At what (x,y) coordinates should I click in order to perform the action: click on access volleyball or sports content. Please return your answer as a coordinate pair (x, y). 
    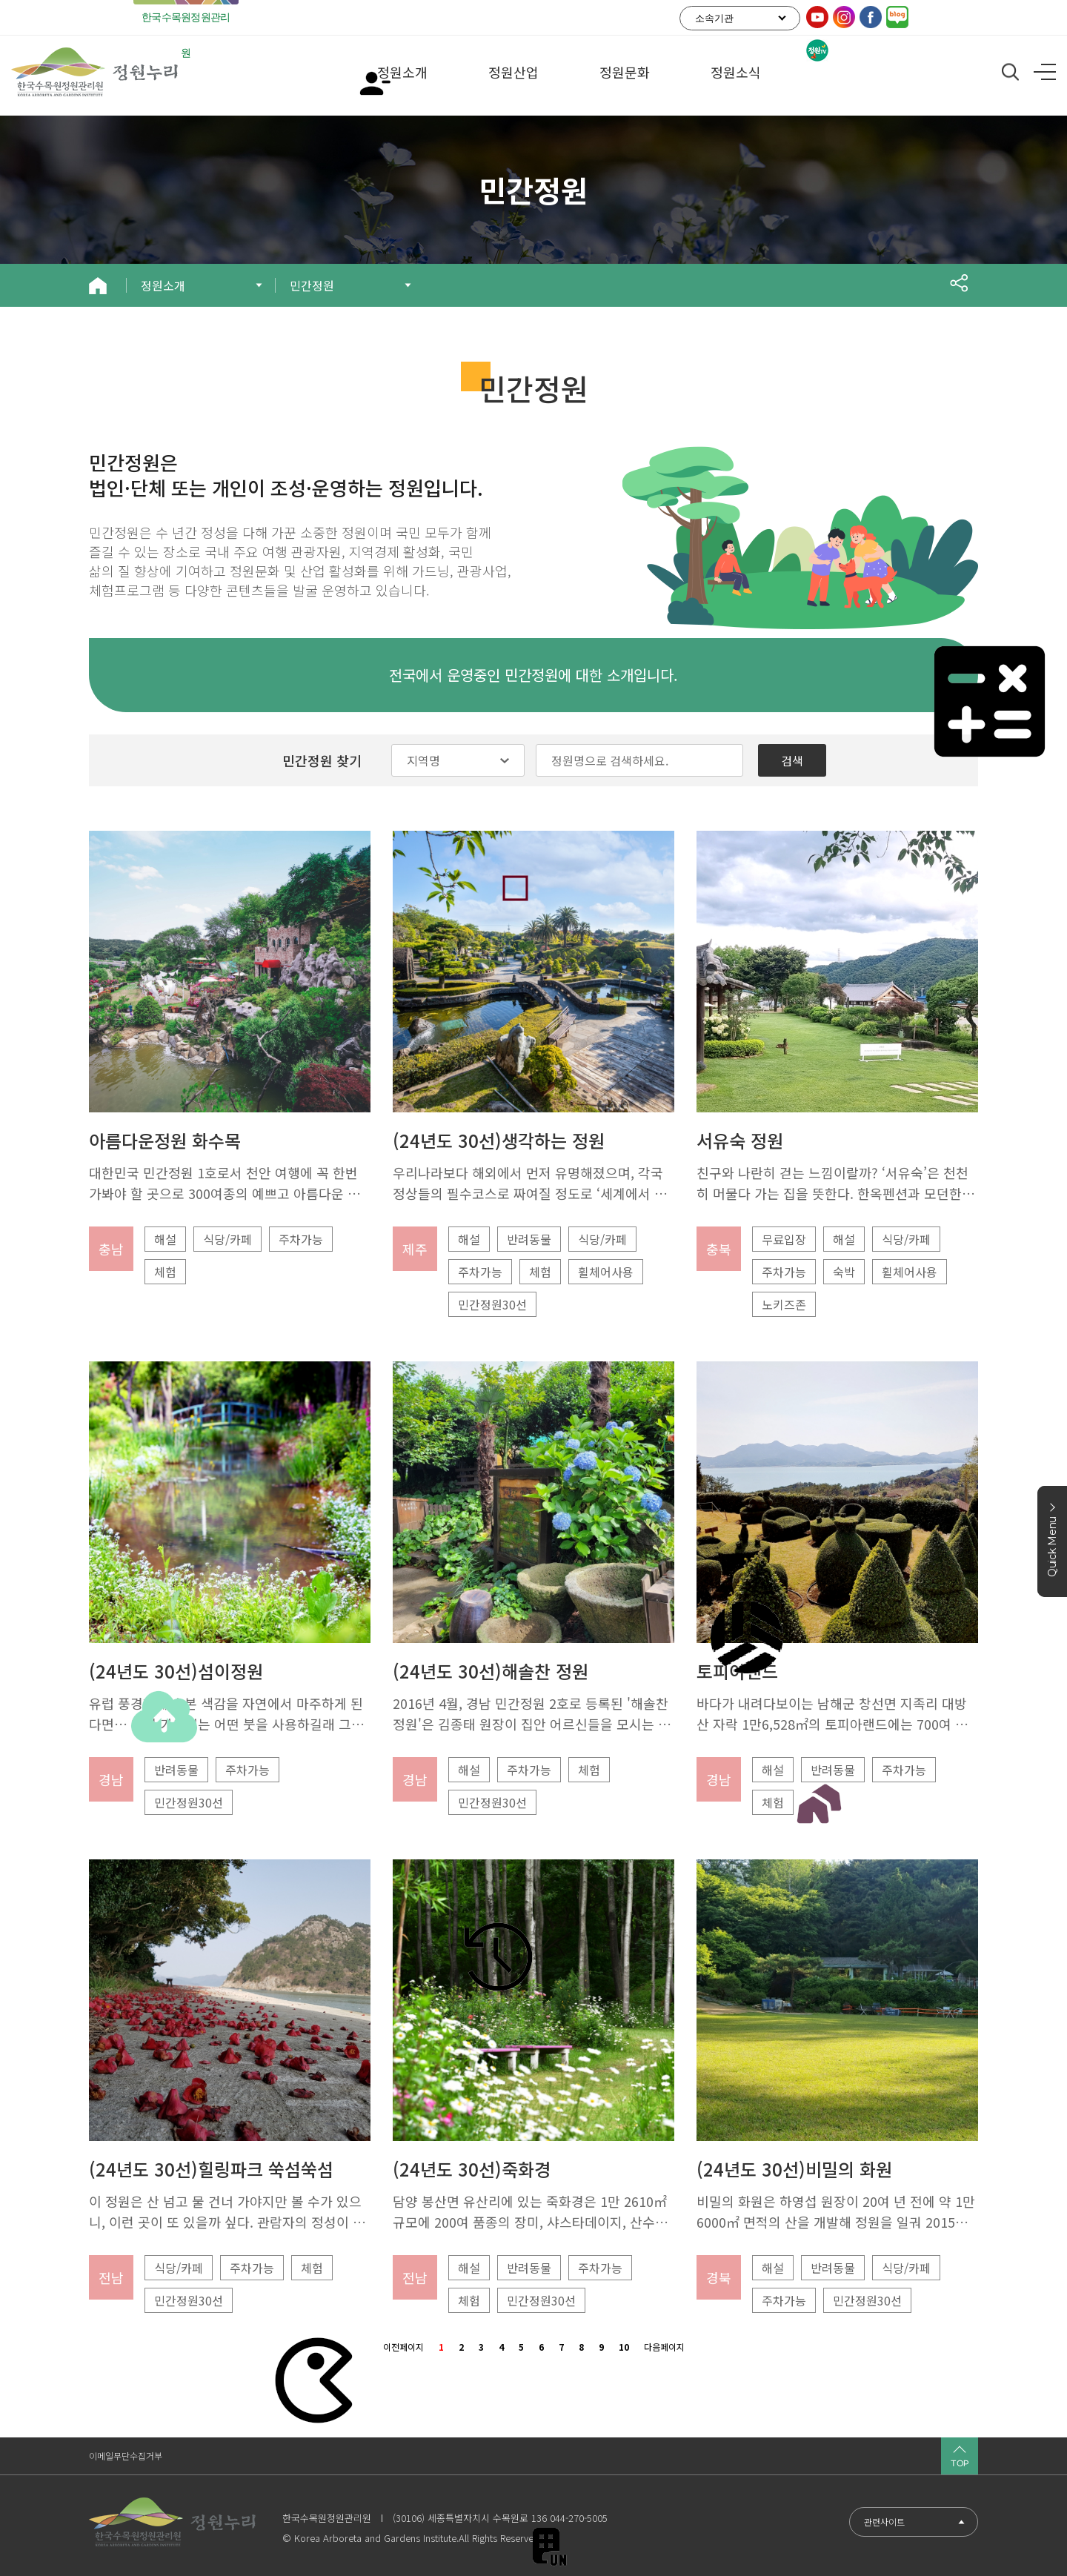
    Looking at the image, I should click on (747, 1637).